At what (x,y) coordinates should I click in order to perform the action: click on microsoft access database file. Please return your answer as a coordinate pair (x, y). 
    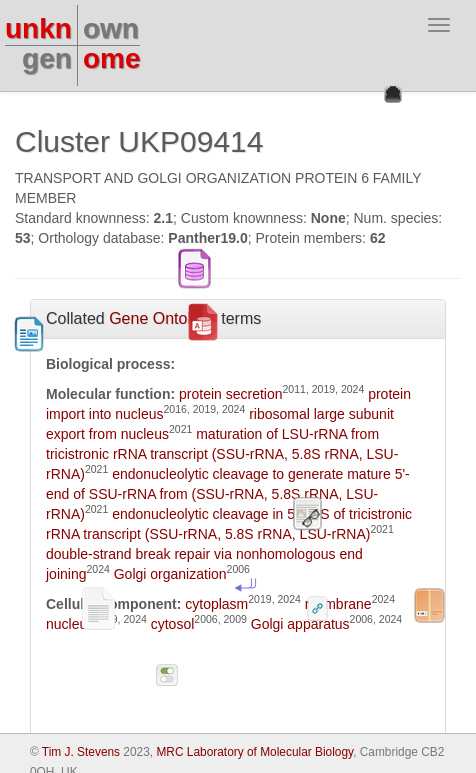
    Looking at the image, I should click on (203, 322).